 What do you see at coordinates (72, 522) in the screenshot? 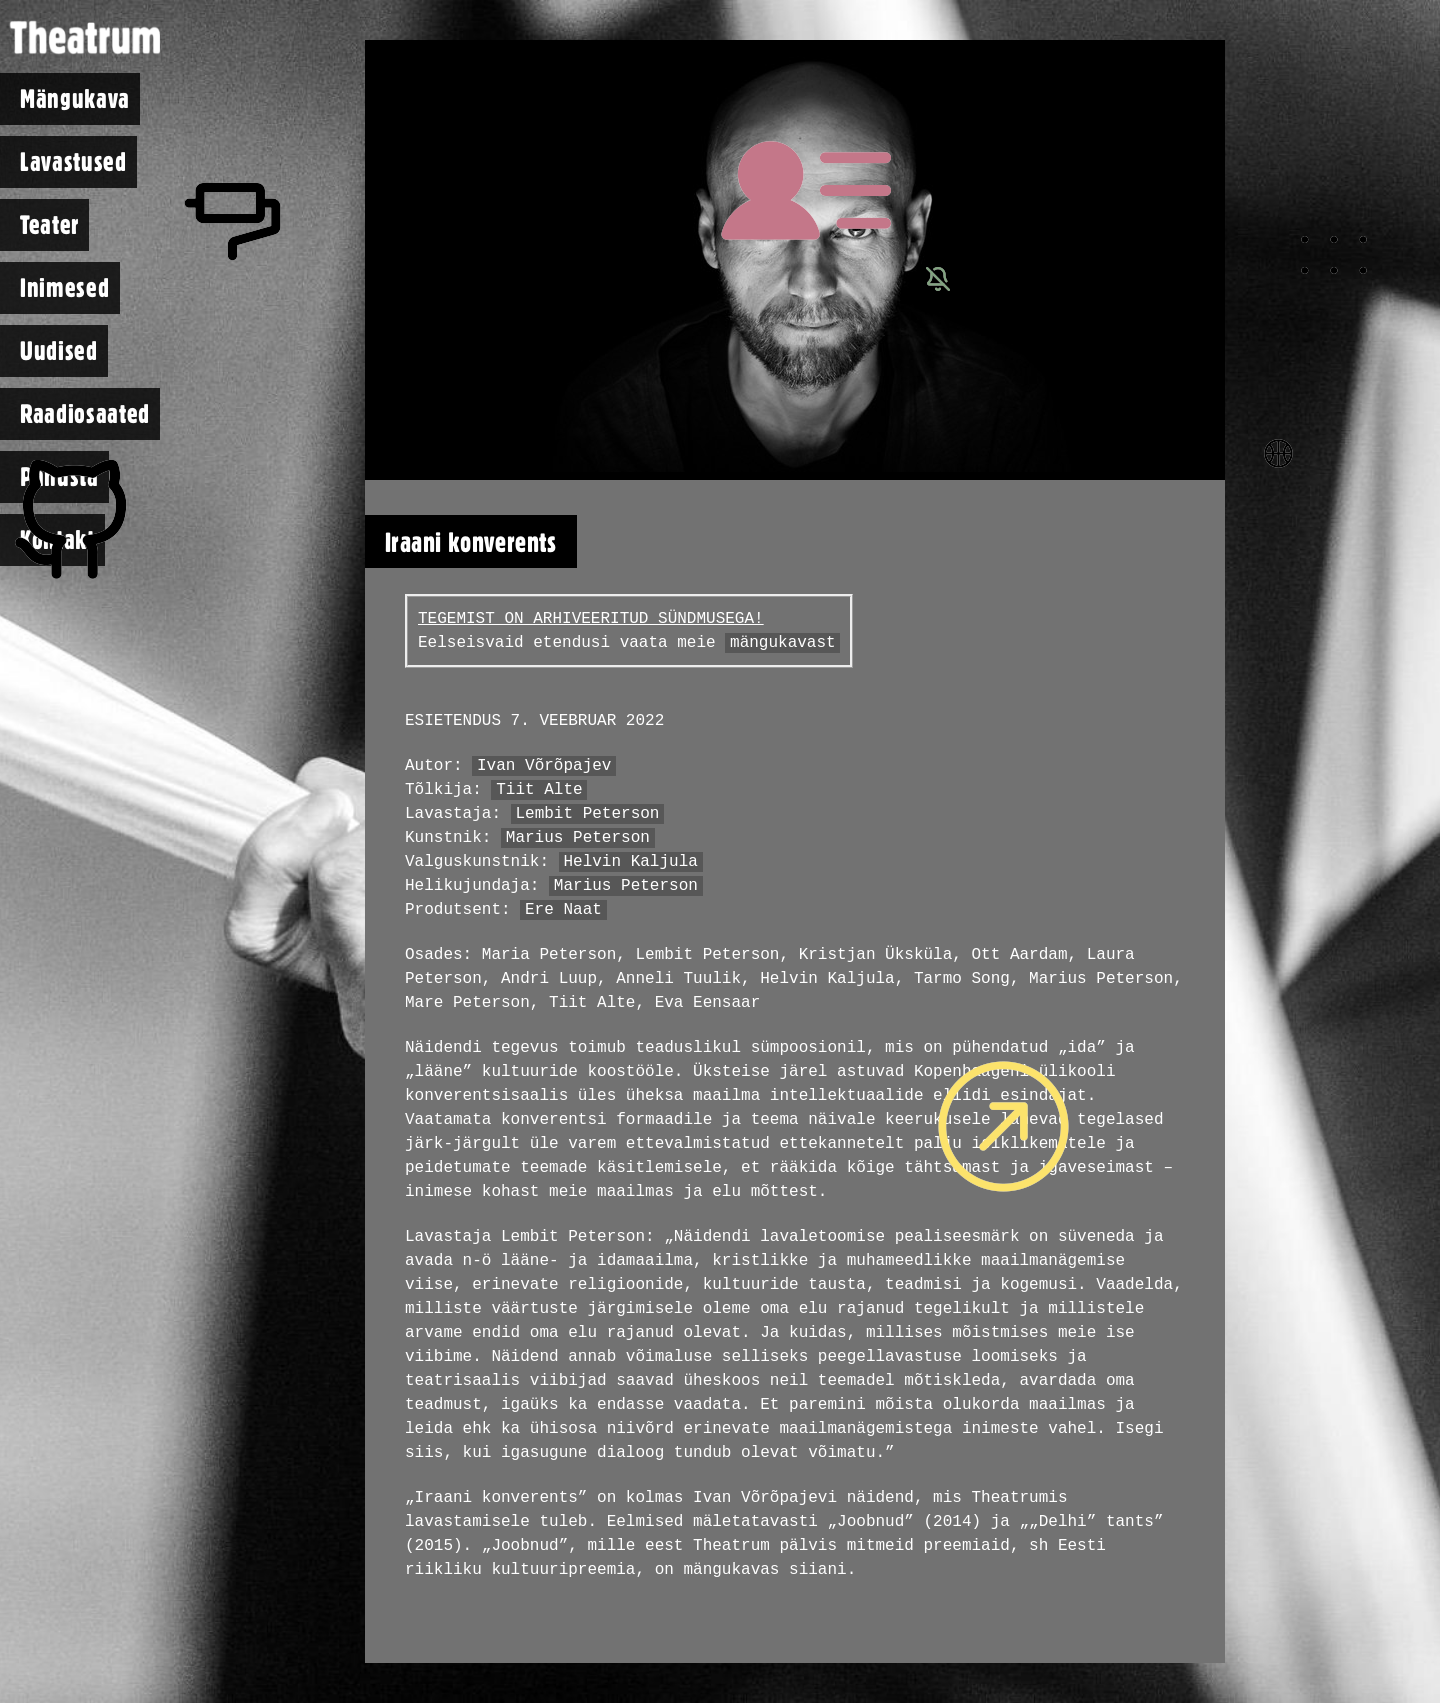
I see `view project on GitHub` at bounding box center [72, 522].